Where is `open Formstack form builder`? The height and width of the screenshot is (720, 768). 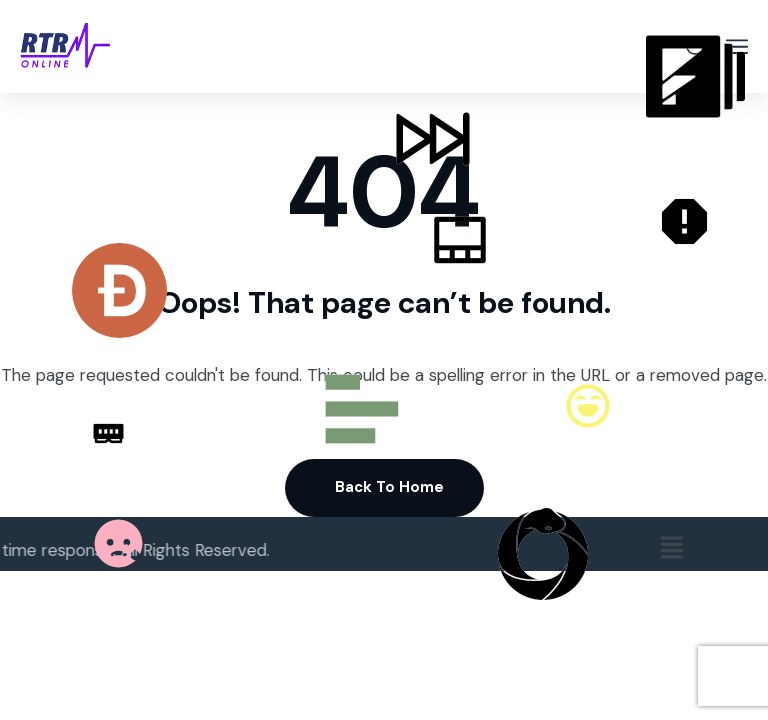 open Formstack form builder is located at coordinates (695, 76).